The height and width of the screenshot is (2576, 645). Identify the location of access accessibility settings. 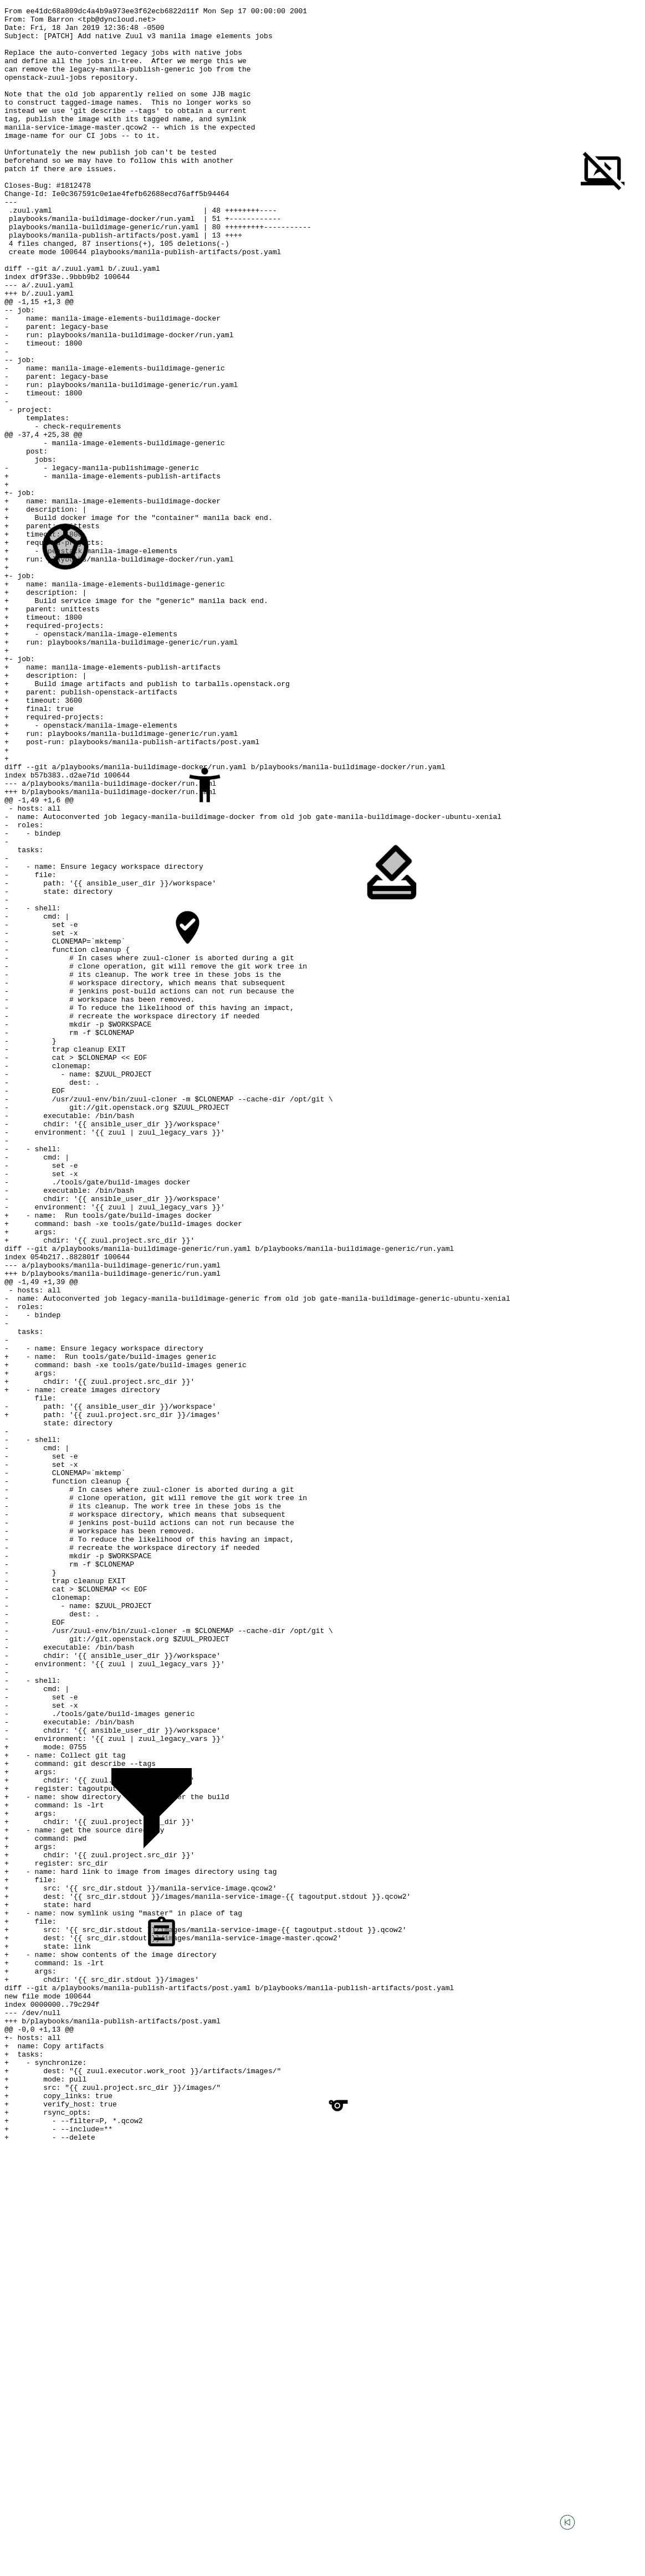
(204, 785).